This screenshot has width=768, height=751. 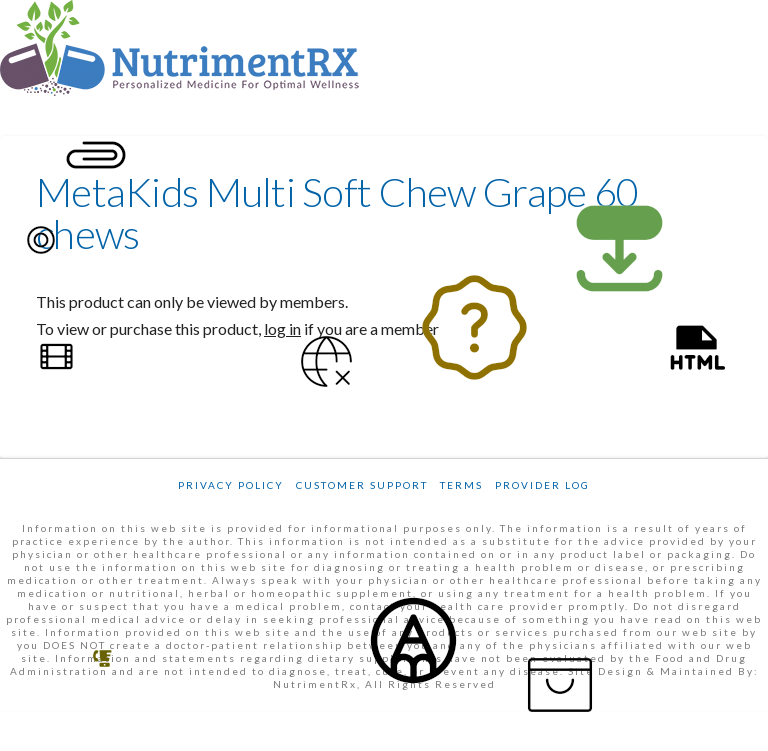 What do you see at coordinates (560, 685) in the screenshot?
I see `view your shopping bag` at bounding box center [560, 685].